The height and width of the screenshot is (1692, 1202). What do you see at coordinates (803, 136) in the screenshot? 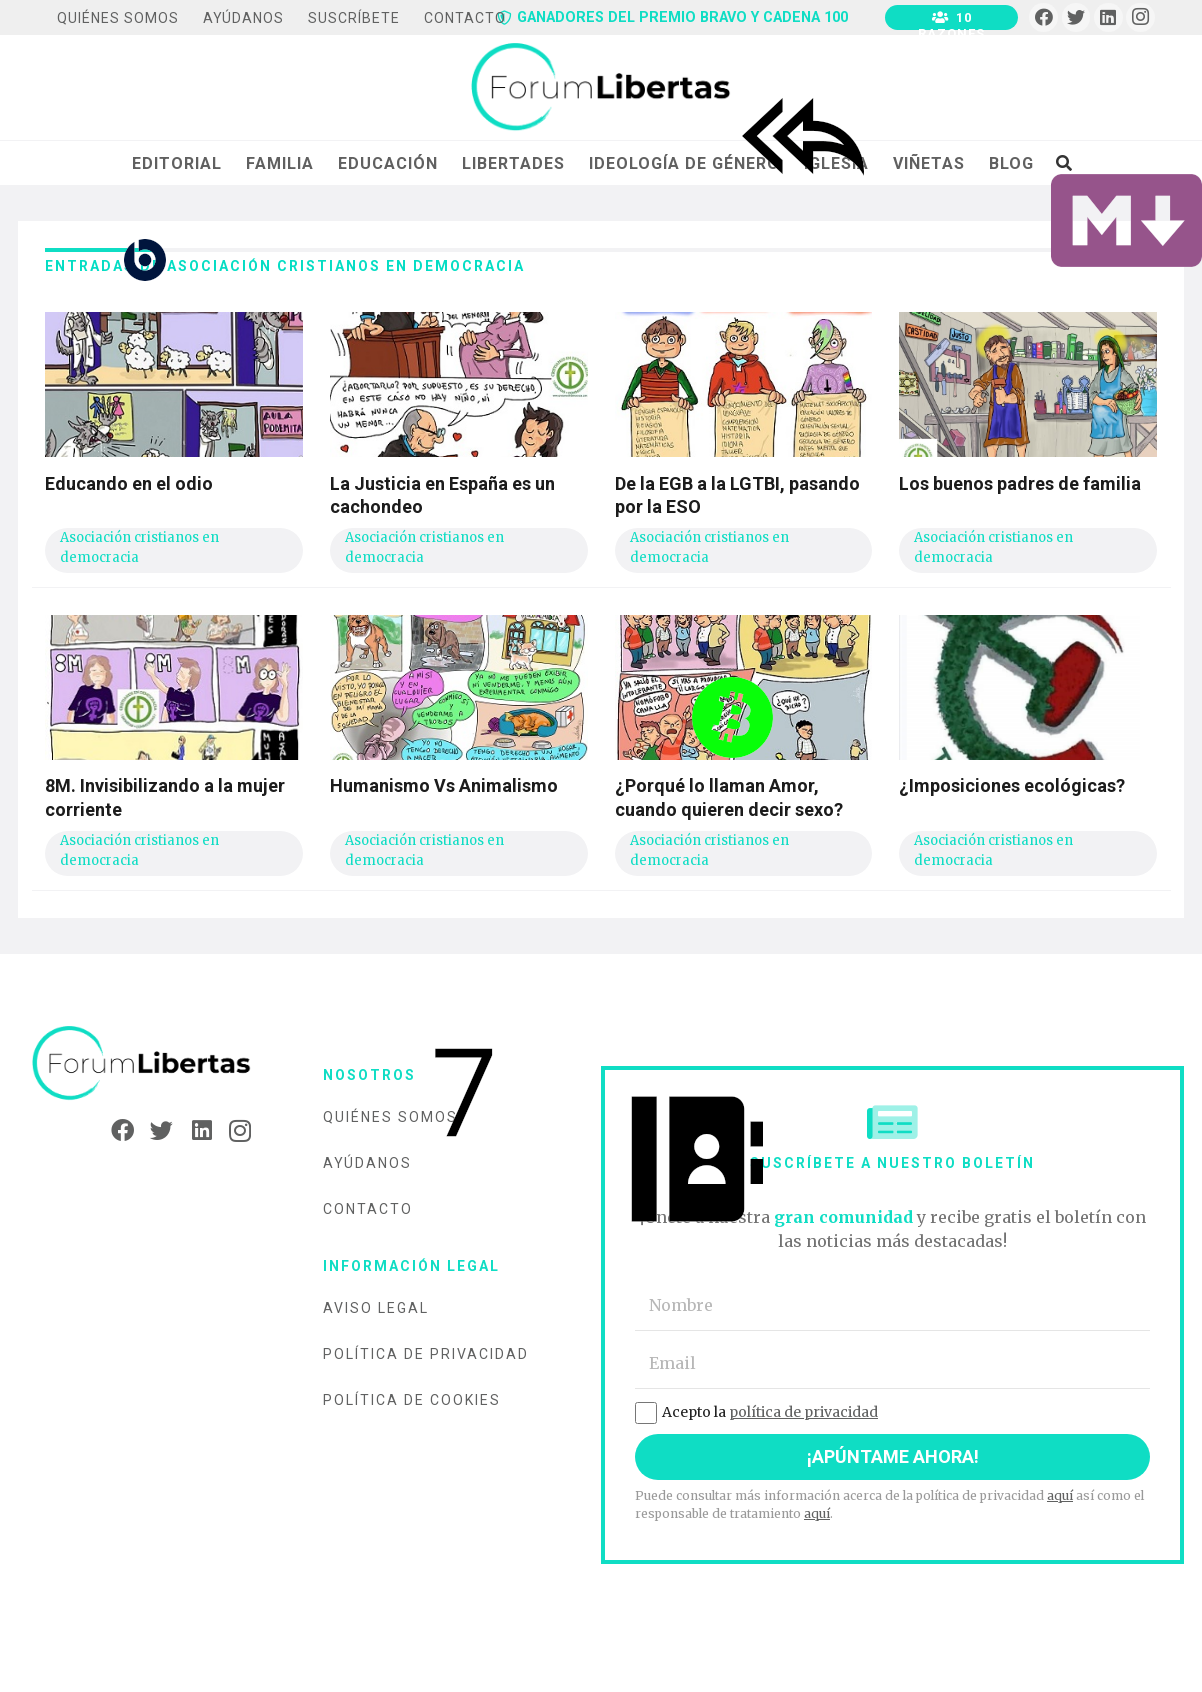
I see `reply to all recipients in an email thread` at bounding box center [803, 136].